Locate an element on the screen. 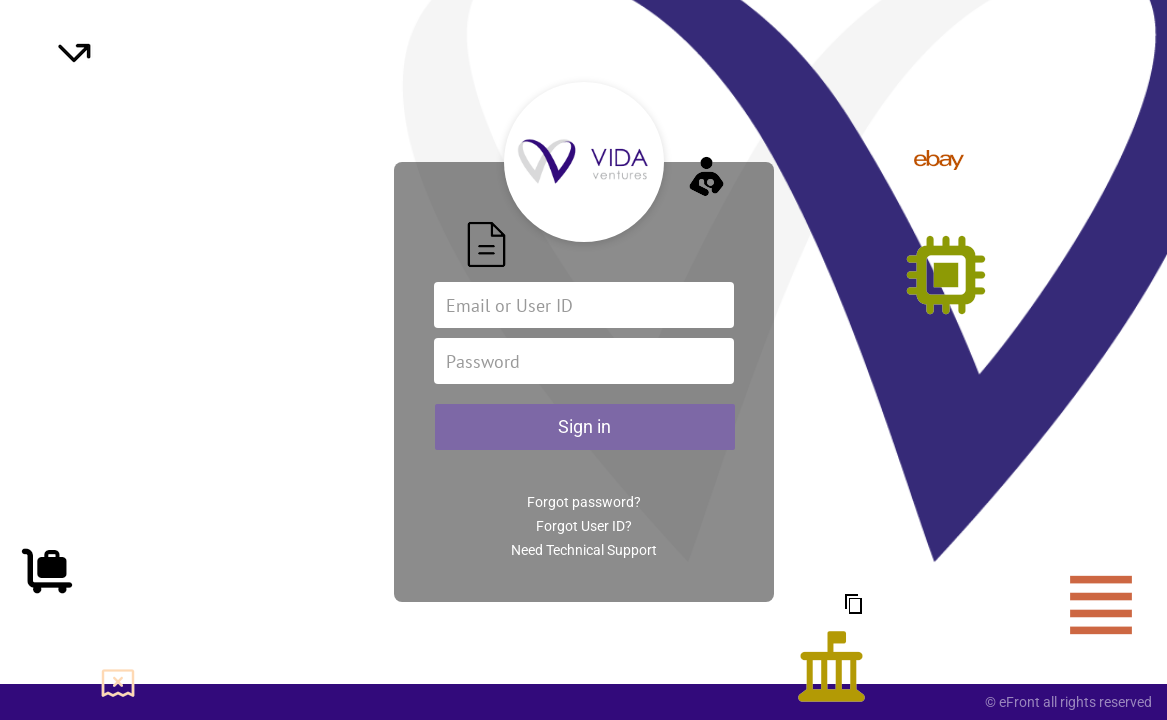 This screenshot has width=1167, height=720. view document or text file is located at coordinates (486, 244).